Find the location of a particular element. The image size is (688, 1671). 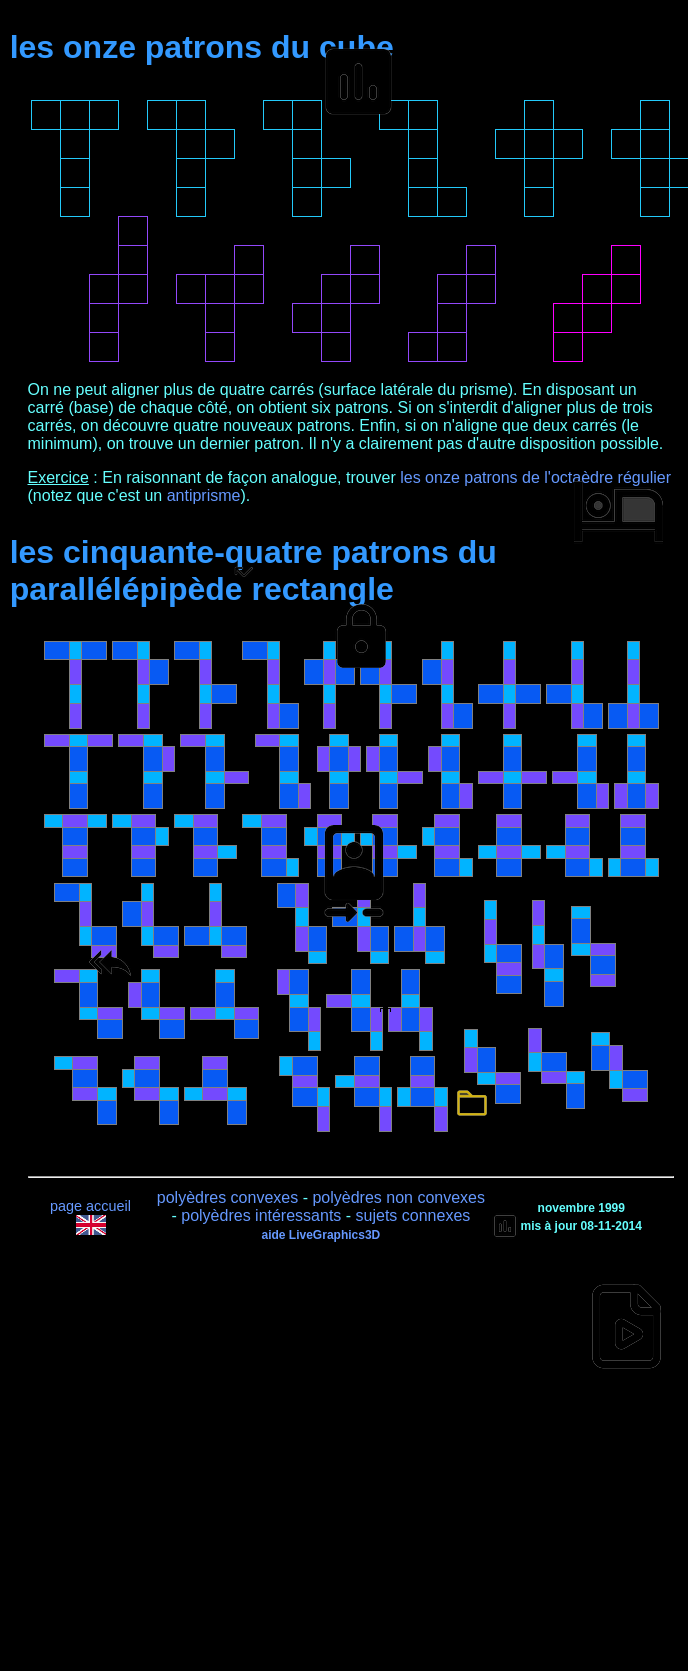

insert a chart or graph into document is located at coordinates (505, 1226).